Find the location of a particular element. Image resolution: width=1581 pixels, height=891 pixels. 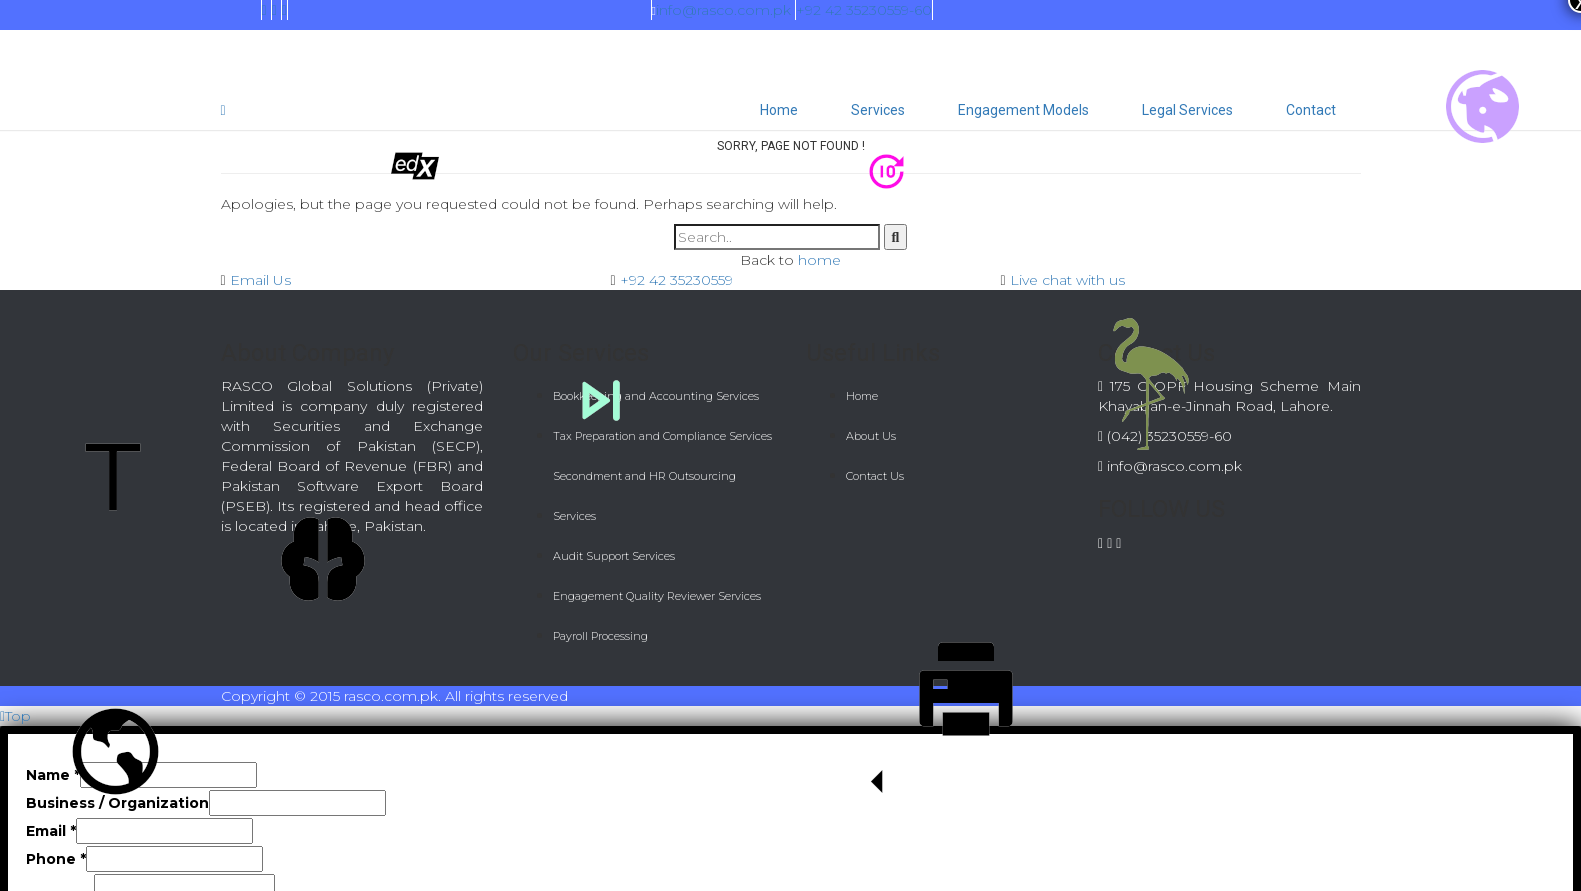

access AI or smart features is located at coordinates (323, 559).